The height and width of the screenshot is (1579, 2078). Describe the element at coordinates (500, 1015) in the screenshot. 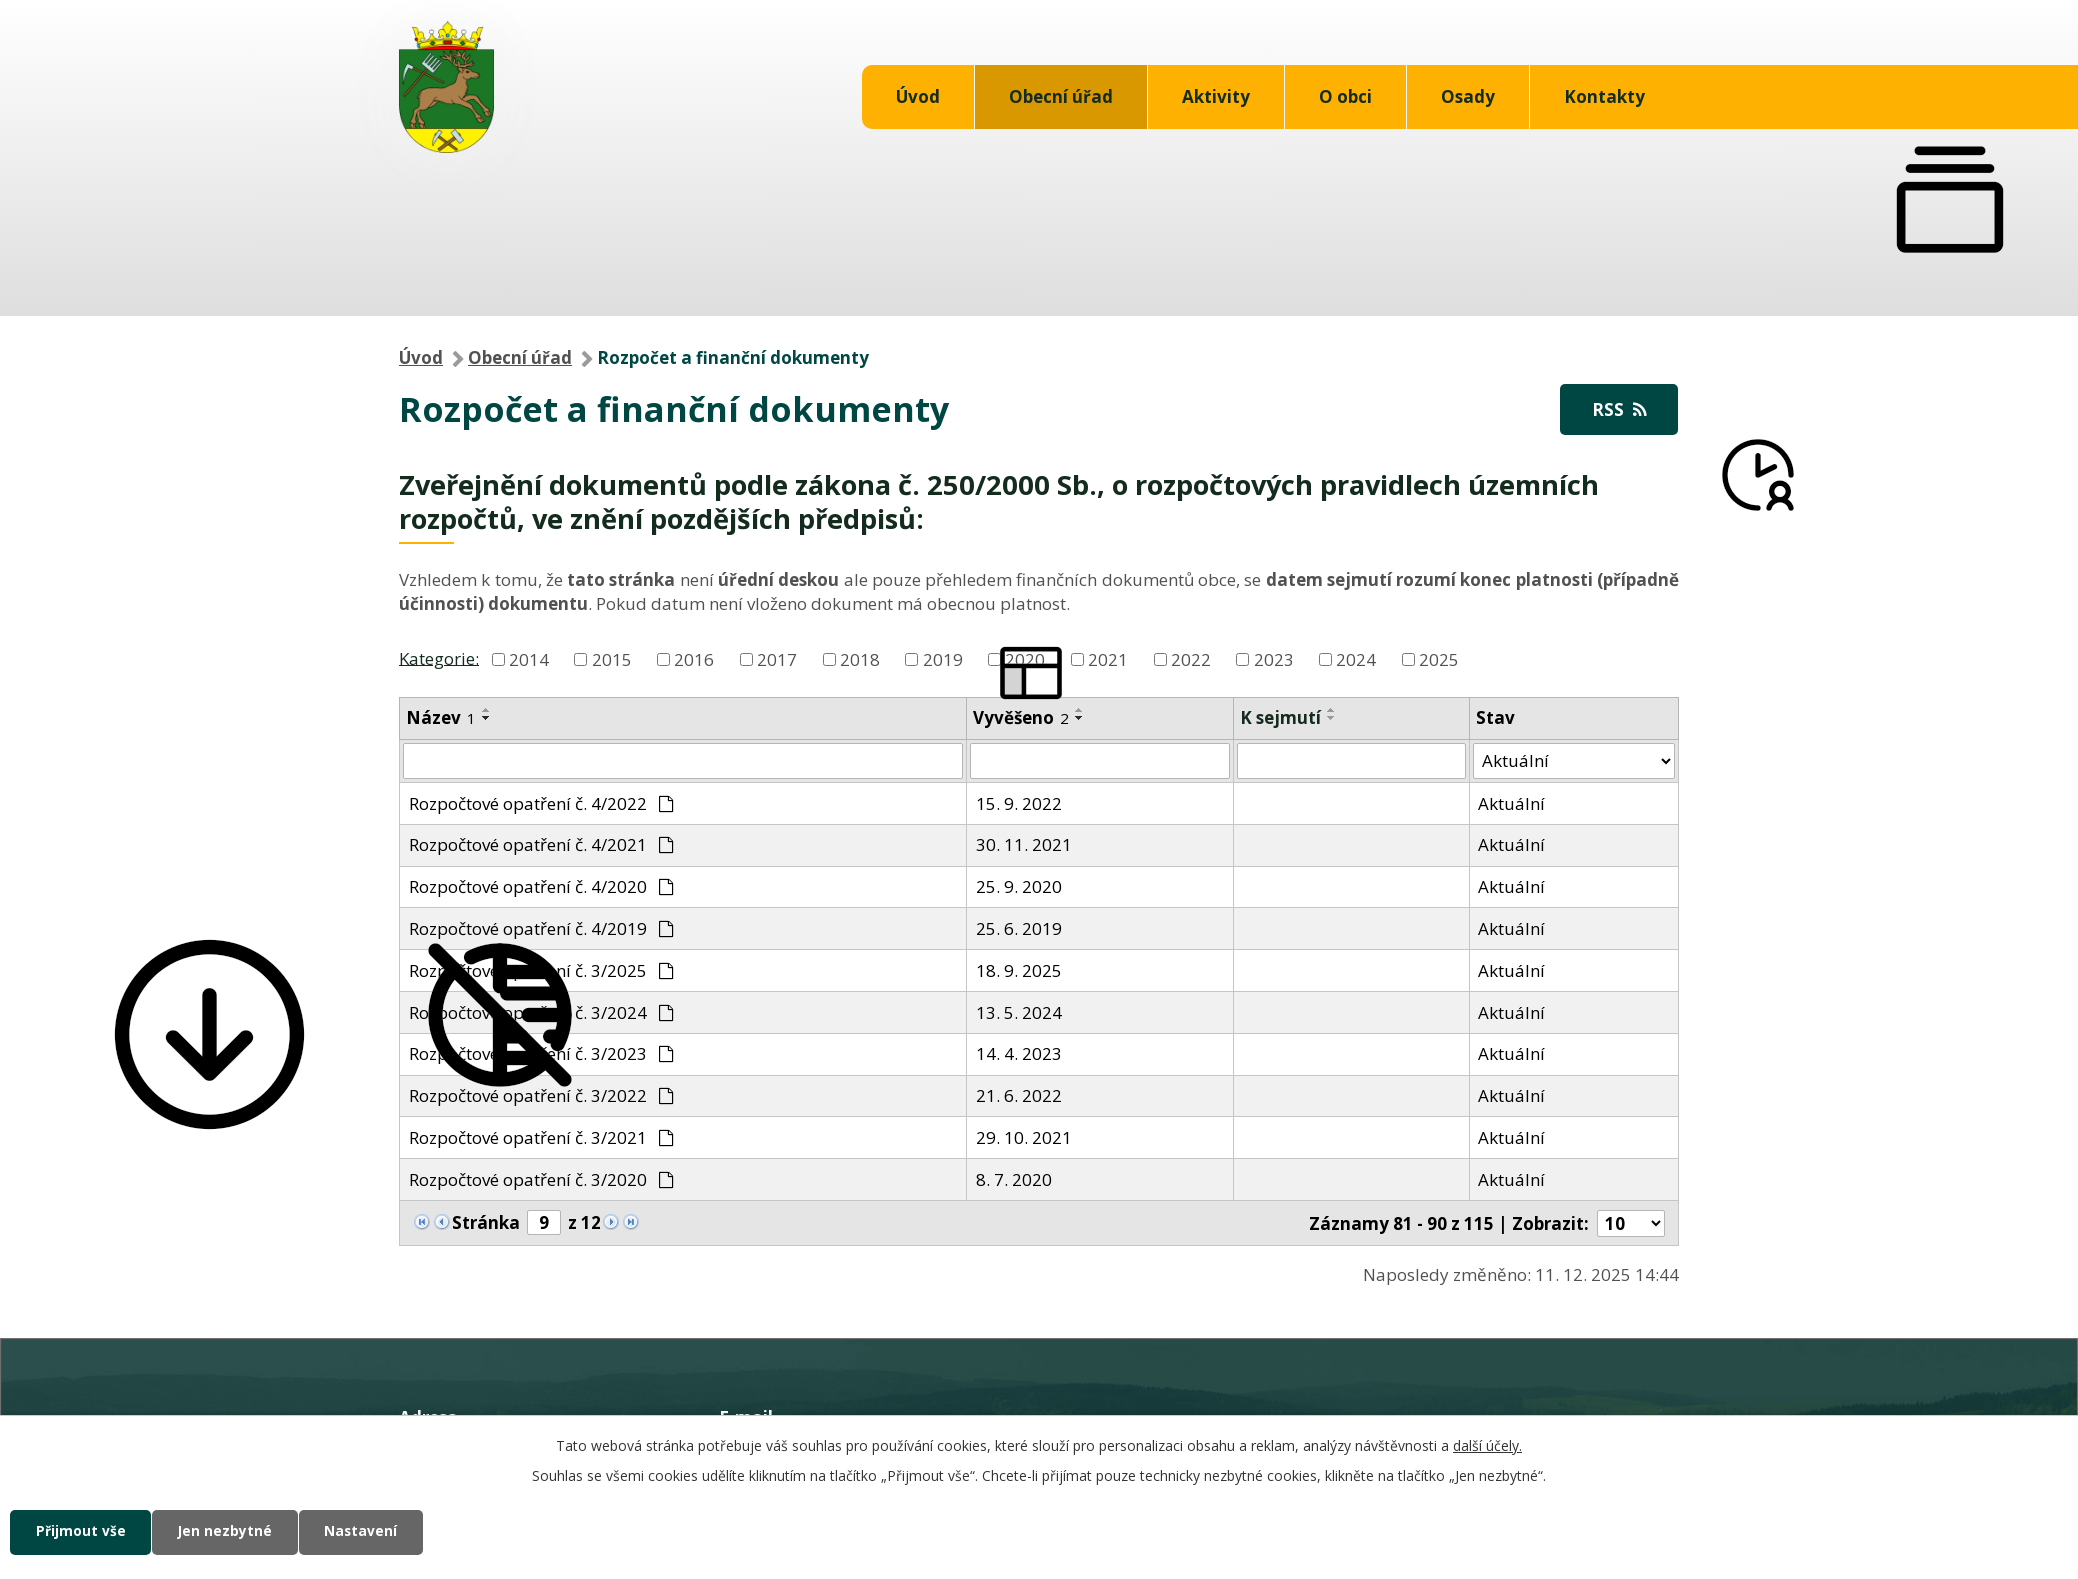

I see `disable blur effect` at that location.